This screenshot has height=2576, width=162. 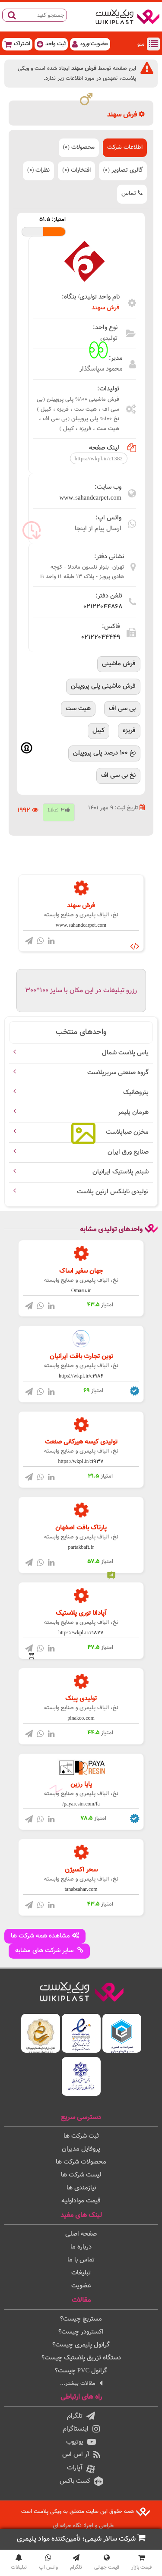 What do you see at coordinates (111, 1575) in the screenshot?
I see `view presentation with data charts` at bounding box center [111, 1575].